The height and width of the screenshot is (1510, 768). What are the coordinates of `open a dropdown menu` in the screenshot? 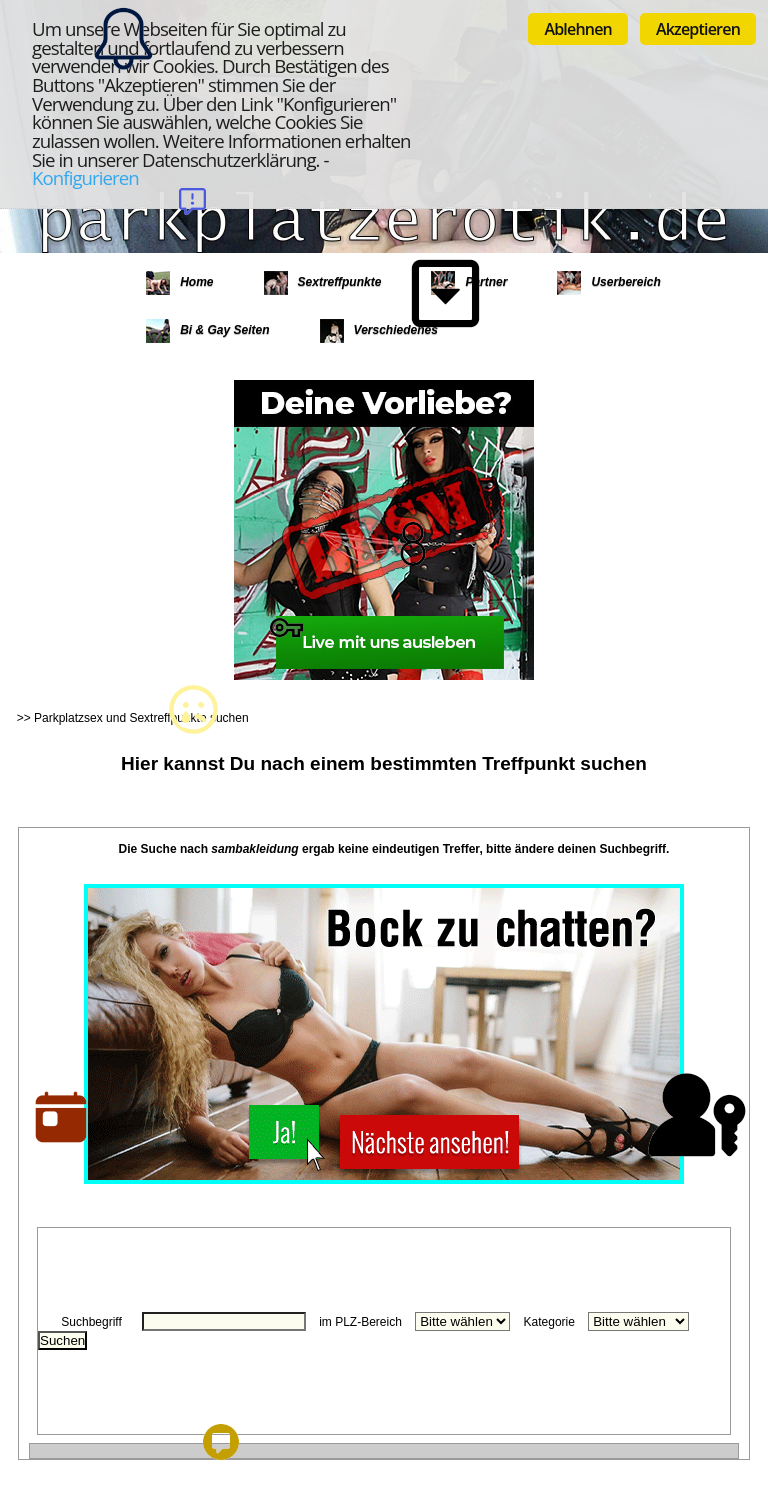 It's located at (445, 293).